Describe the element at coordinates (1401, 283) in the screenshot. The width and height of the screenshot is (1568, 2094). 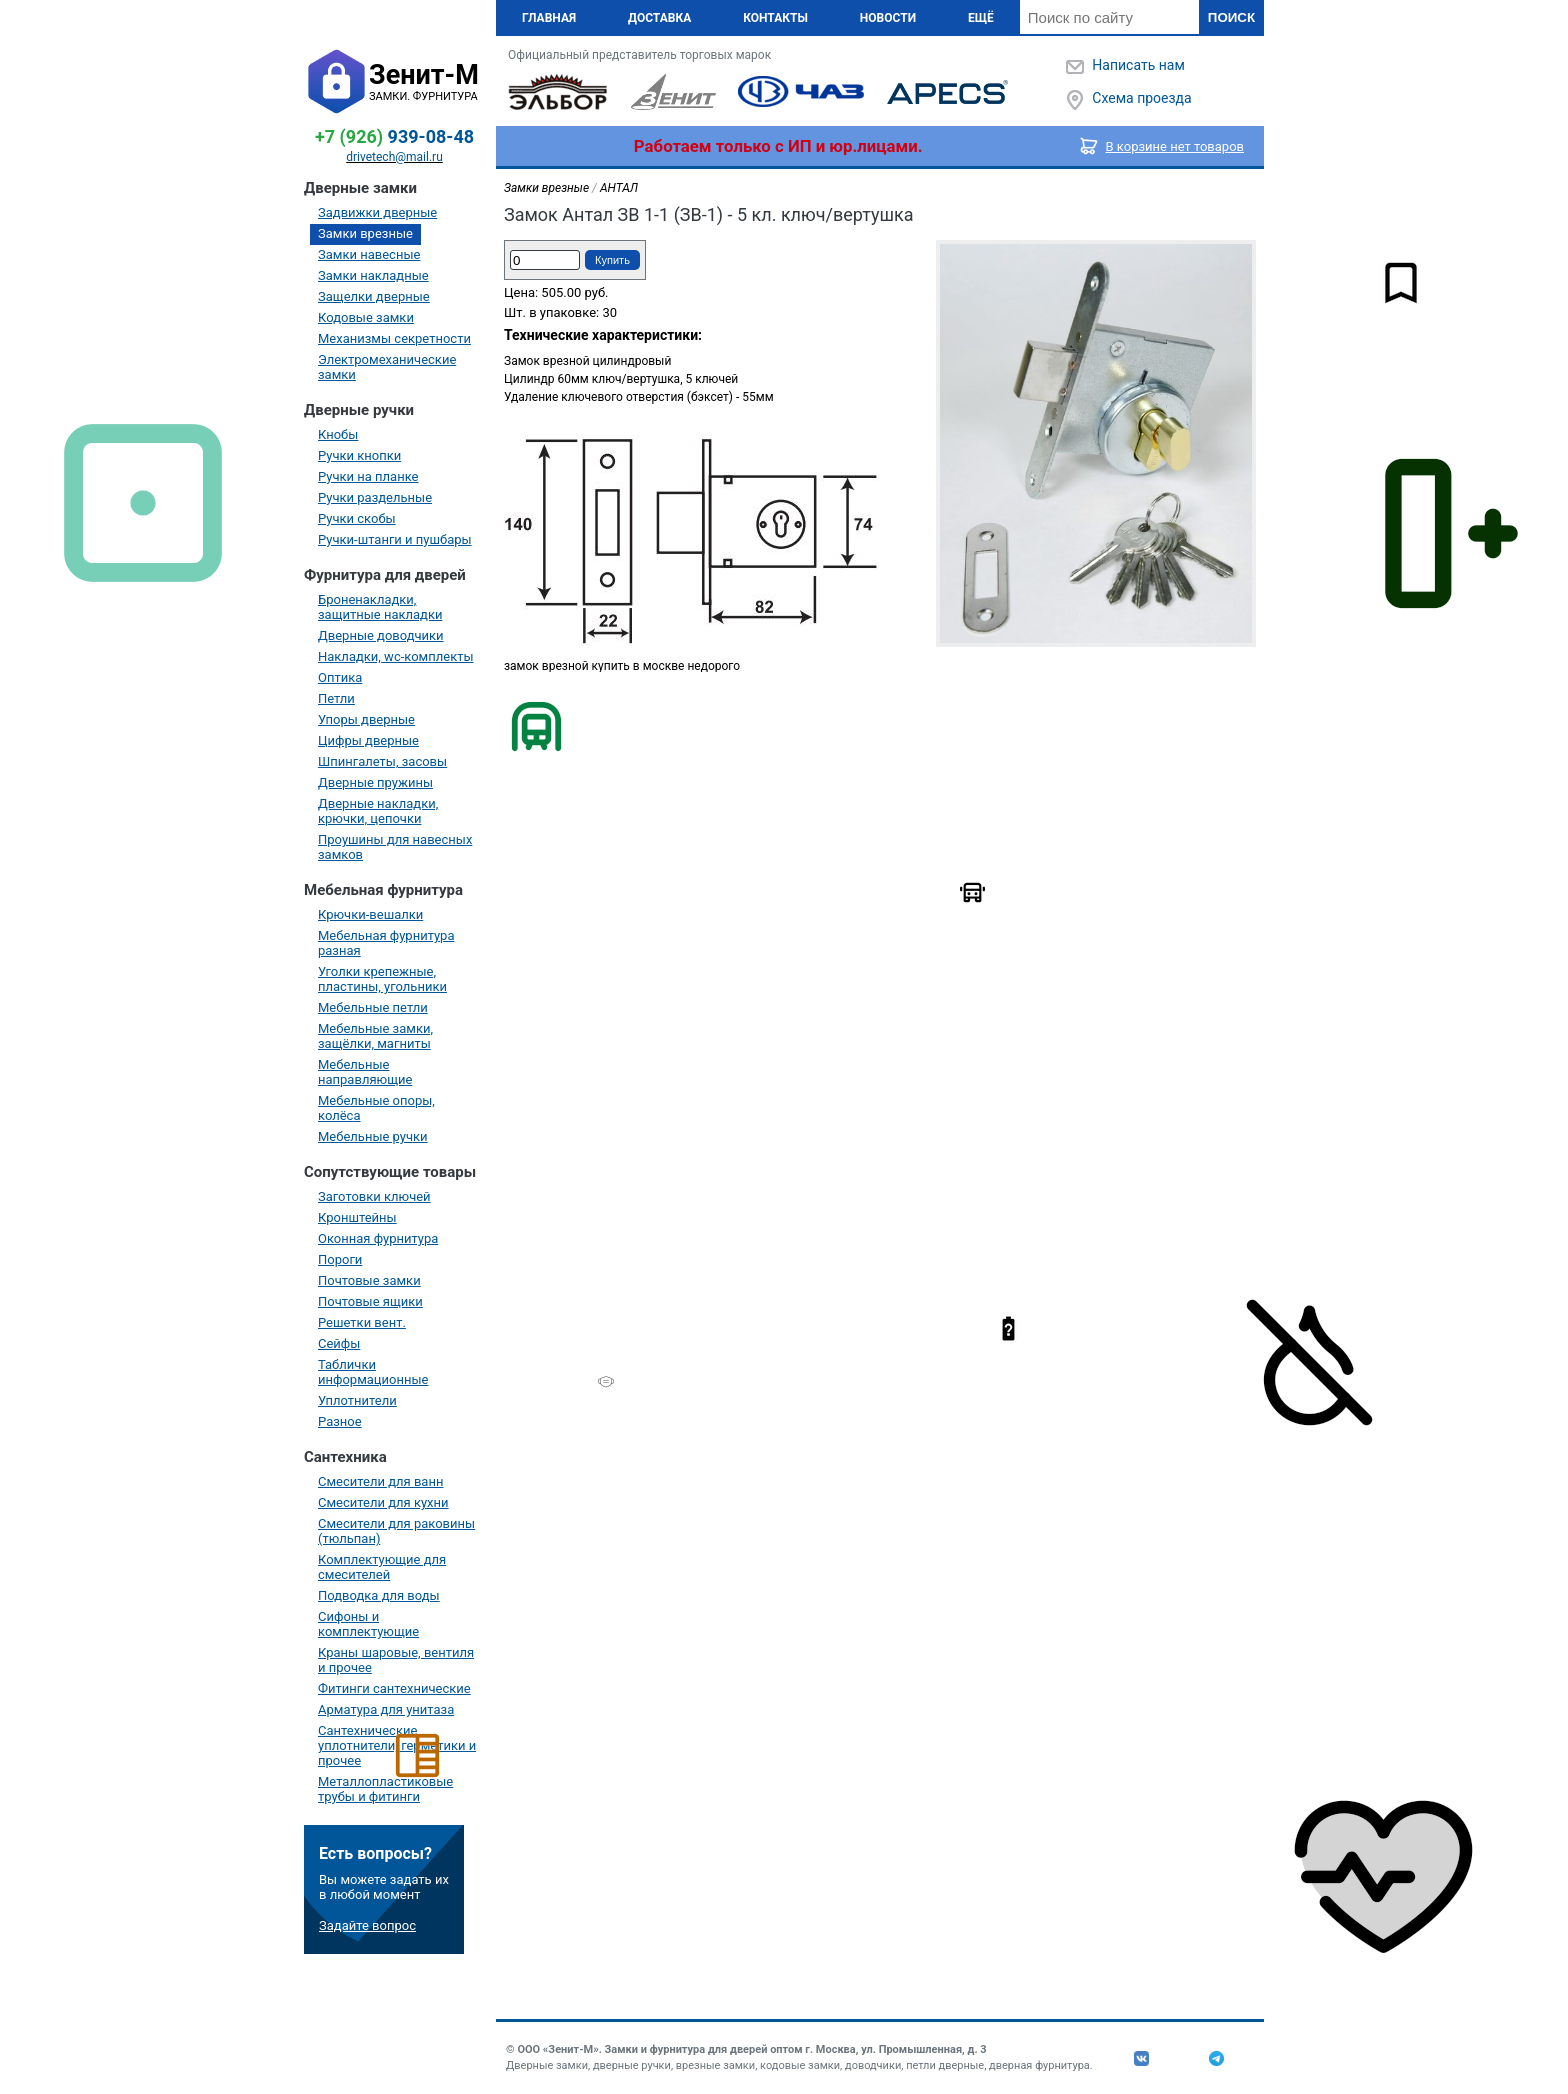
I see `bookmark this item` at that location.